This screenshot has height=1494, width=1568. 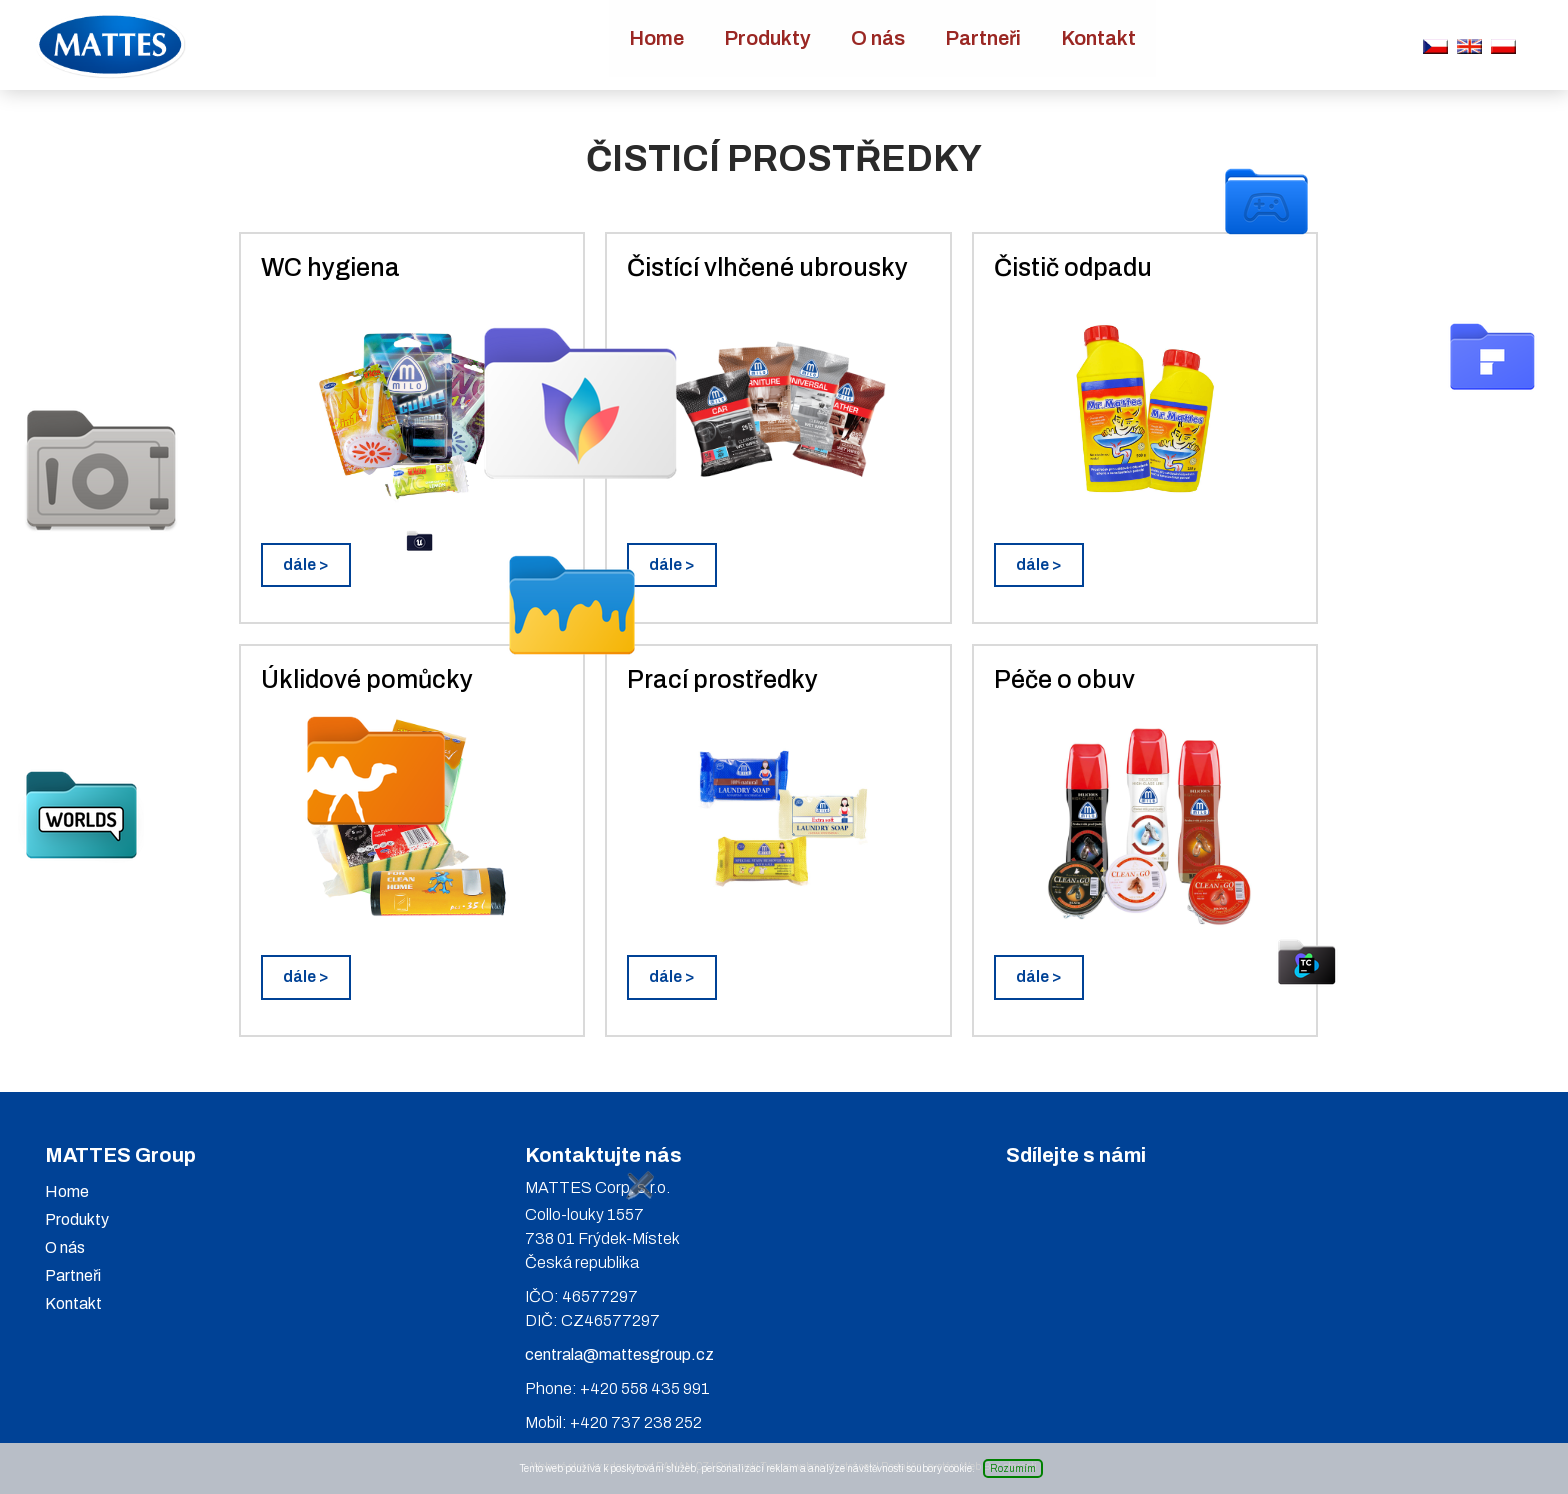 What do you see at coordinates (81, 818) in the screenshot?
I see `open vrchat worlds folder` at bounding box center [81, 818].